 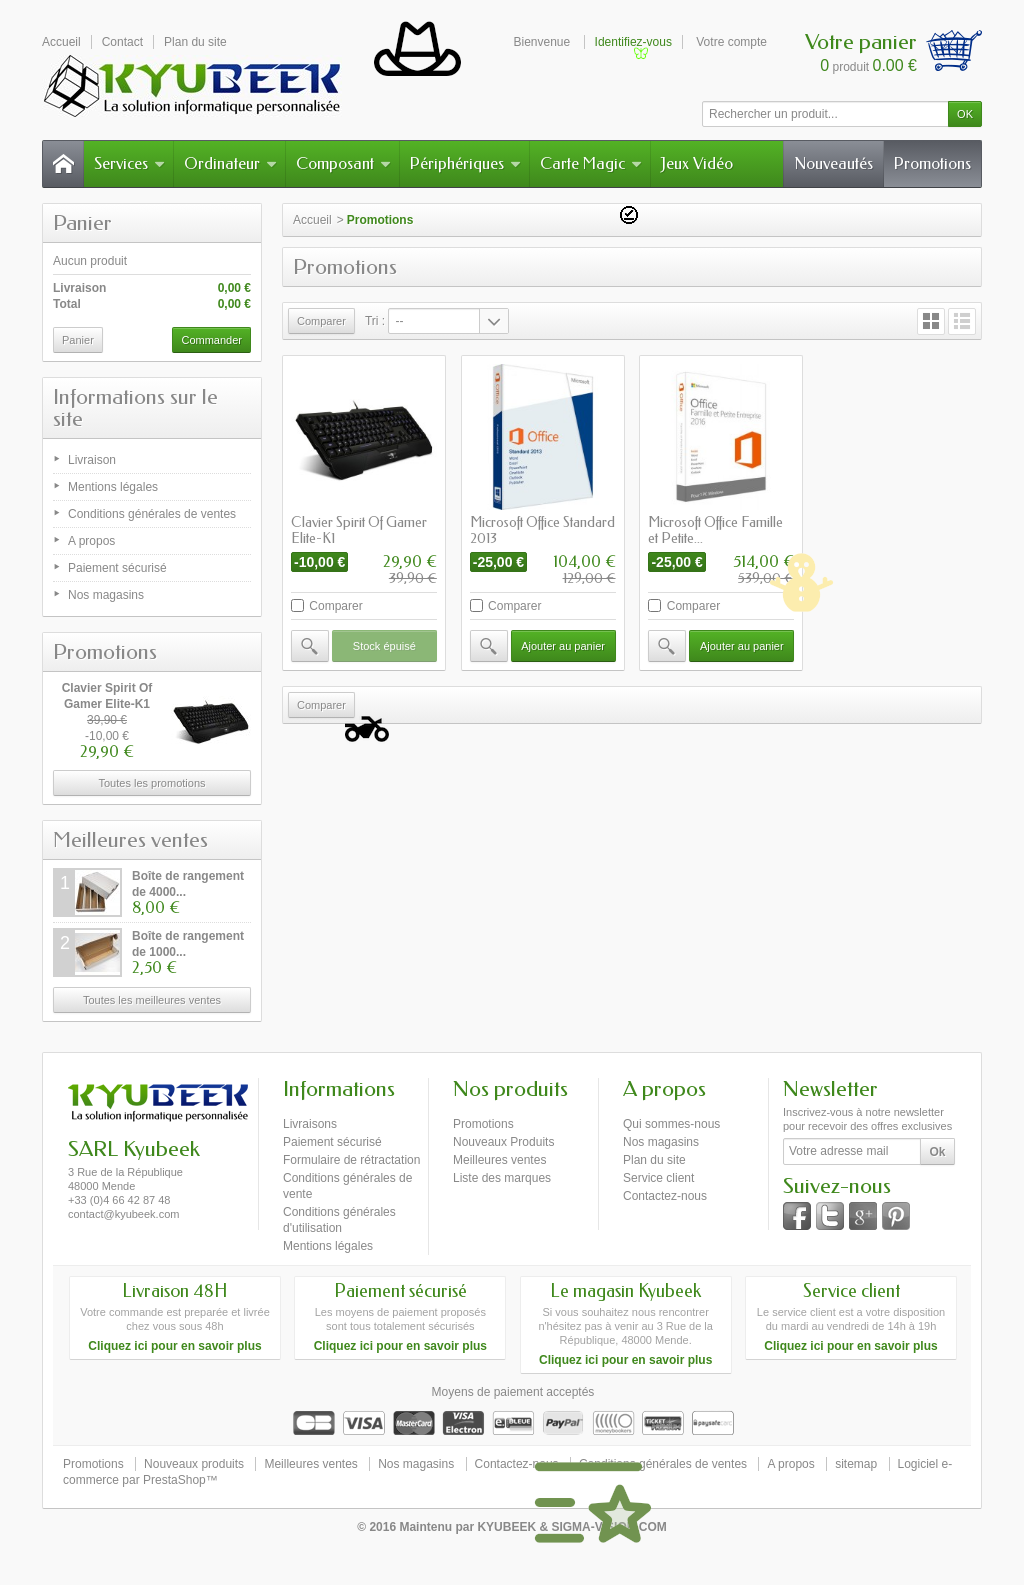 I want to click on view your favorites list, so click(x=588, y=1502).